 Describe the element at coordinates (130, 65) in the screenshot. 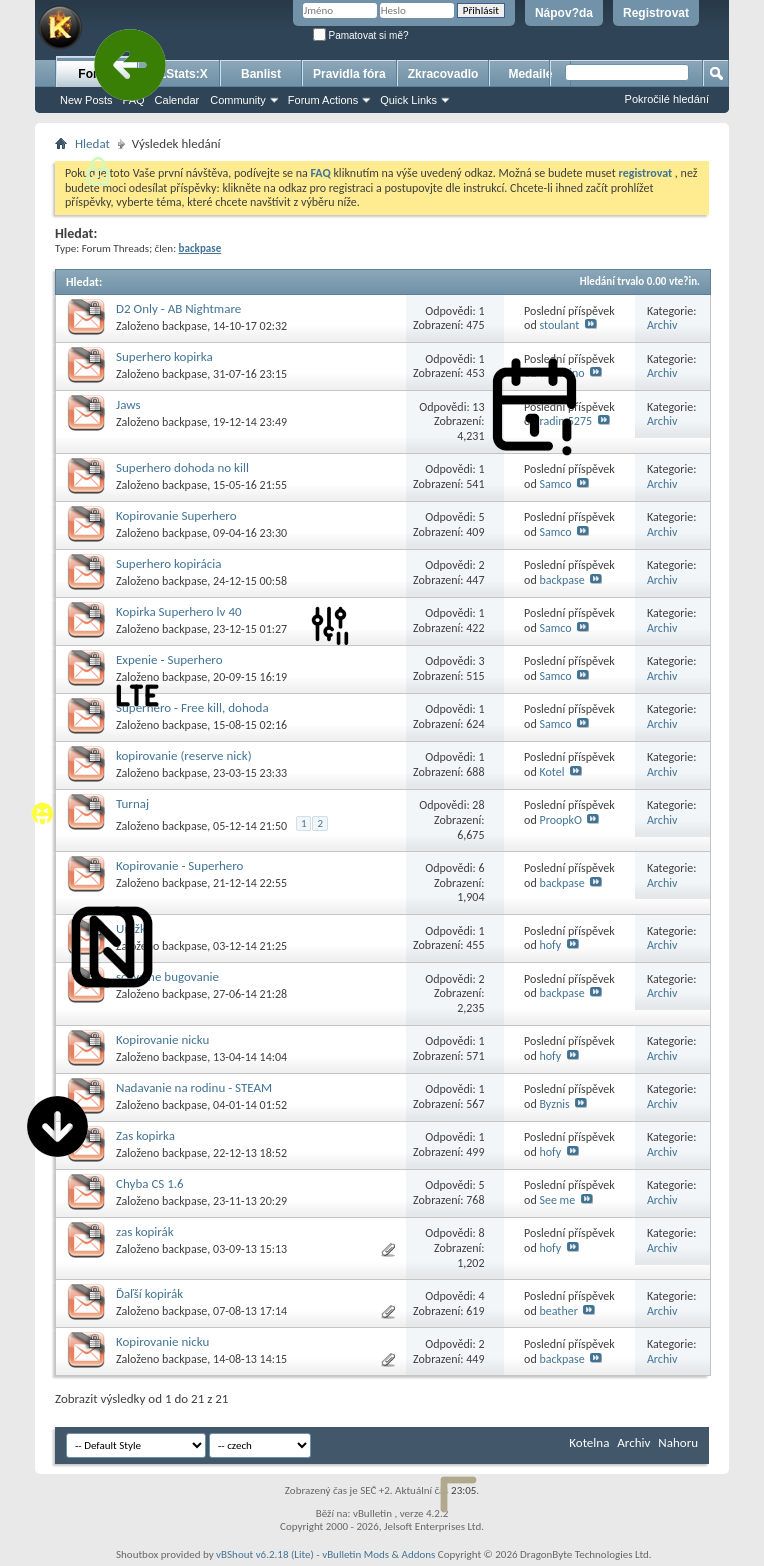

I see `go back to previous screen` at that location.